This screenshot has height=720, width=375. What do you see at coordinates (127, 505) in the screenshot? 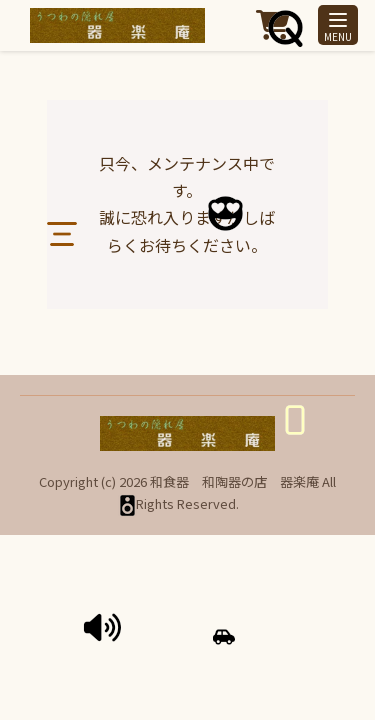
I see `adjust speaker or audio output settings` at bounding box center [127, 505].